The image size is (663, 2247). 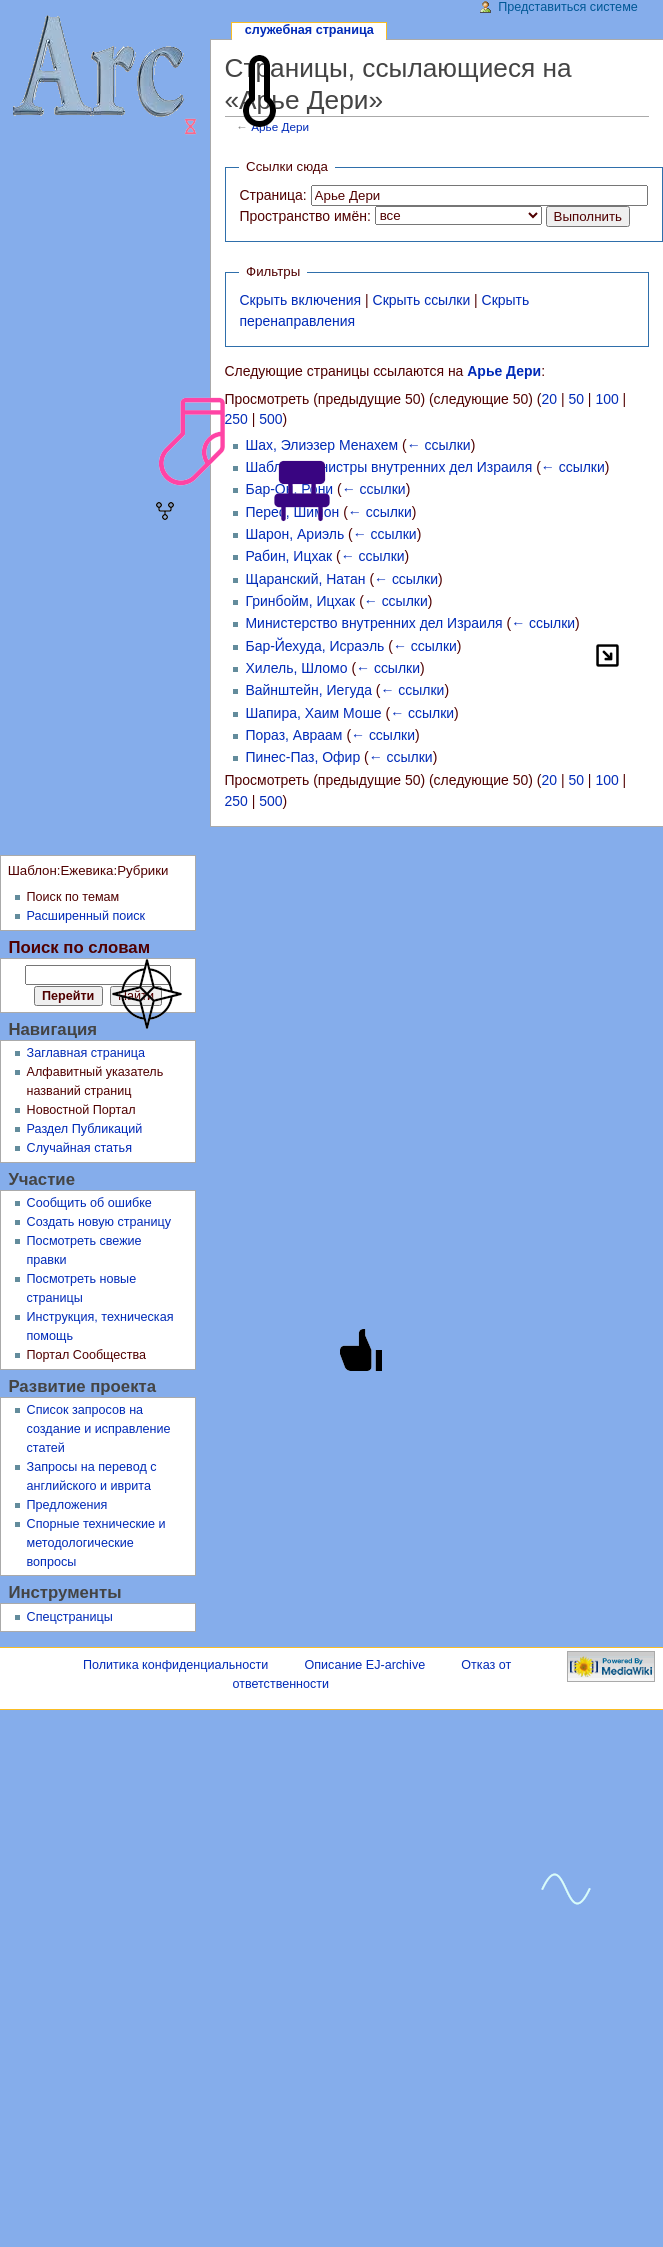 I want to click on browse clothing or apparel items, so click(x=195, y=440).